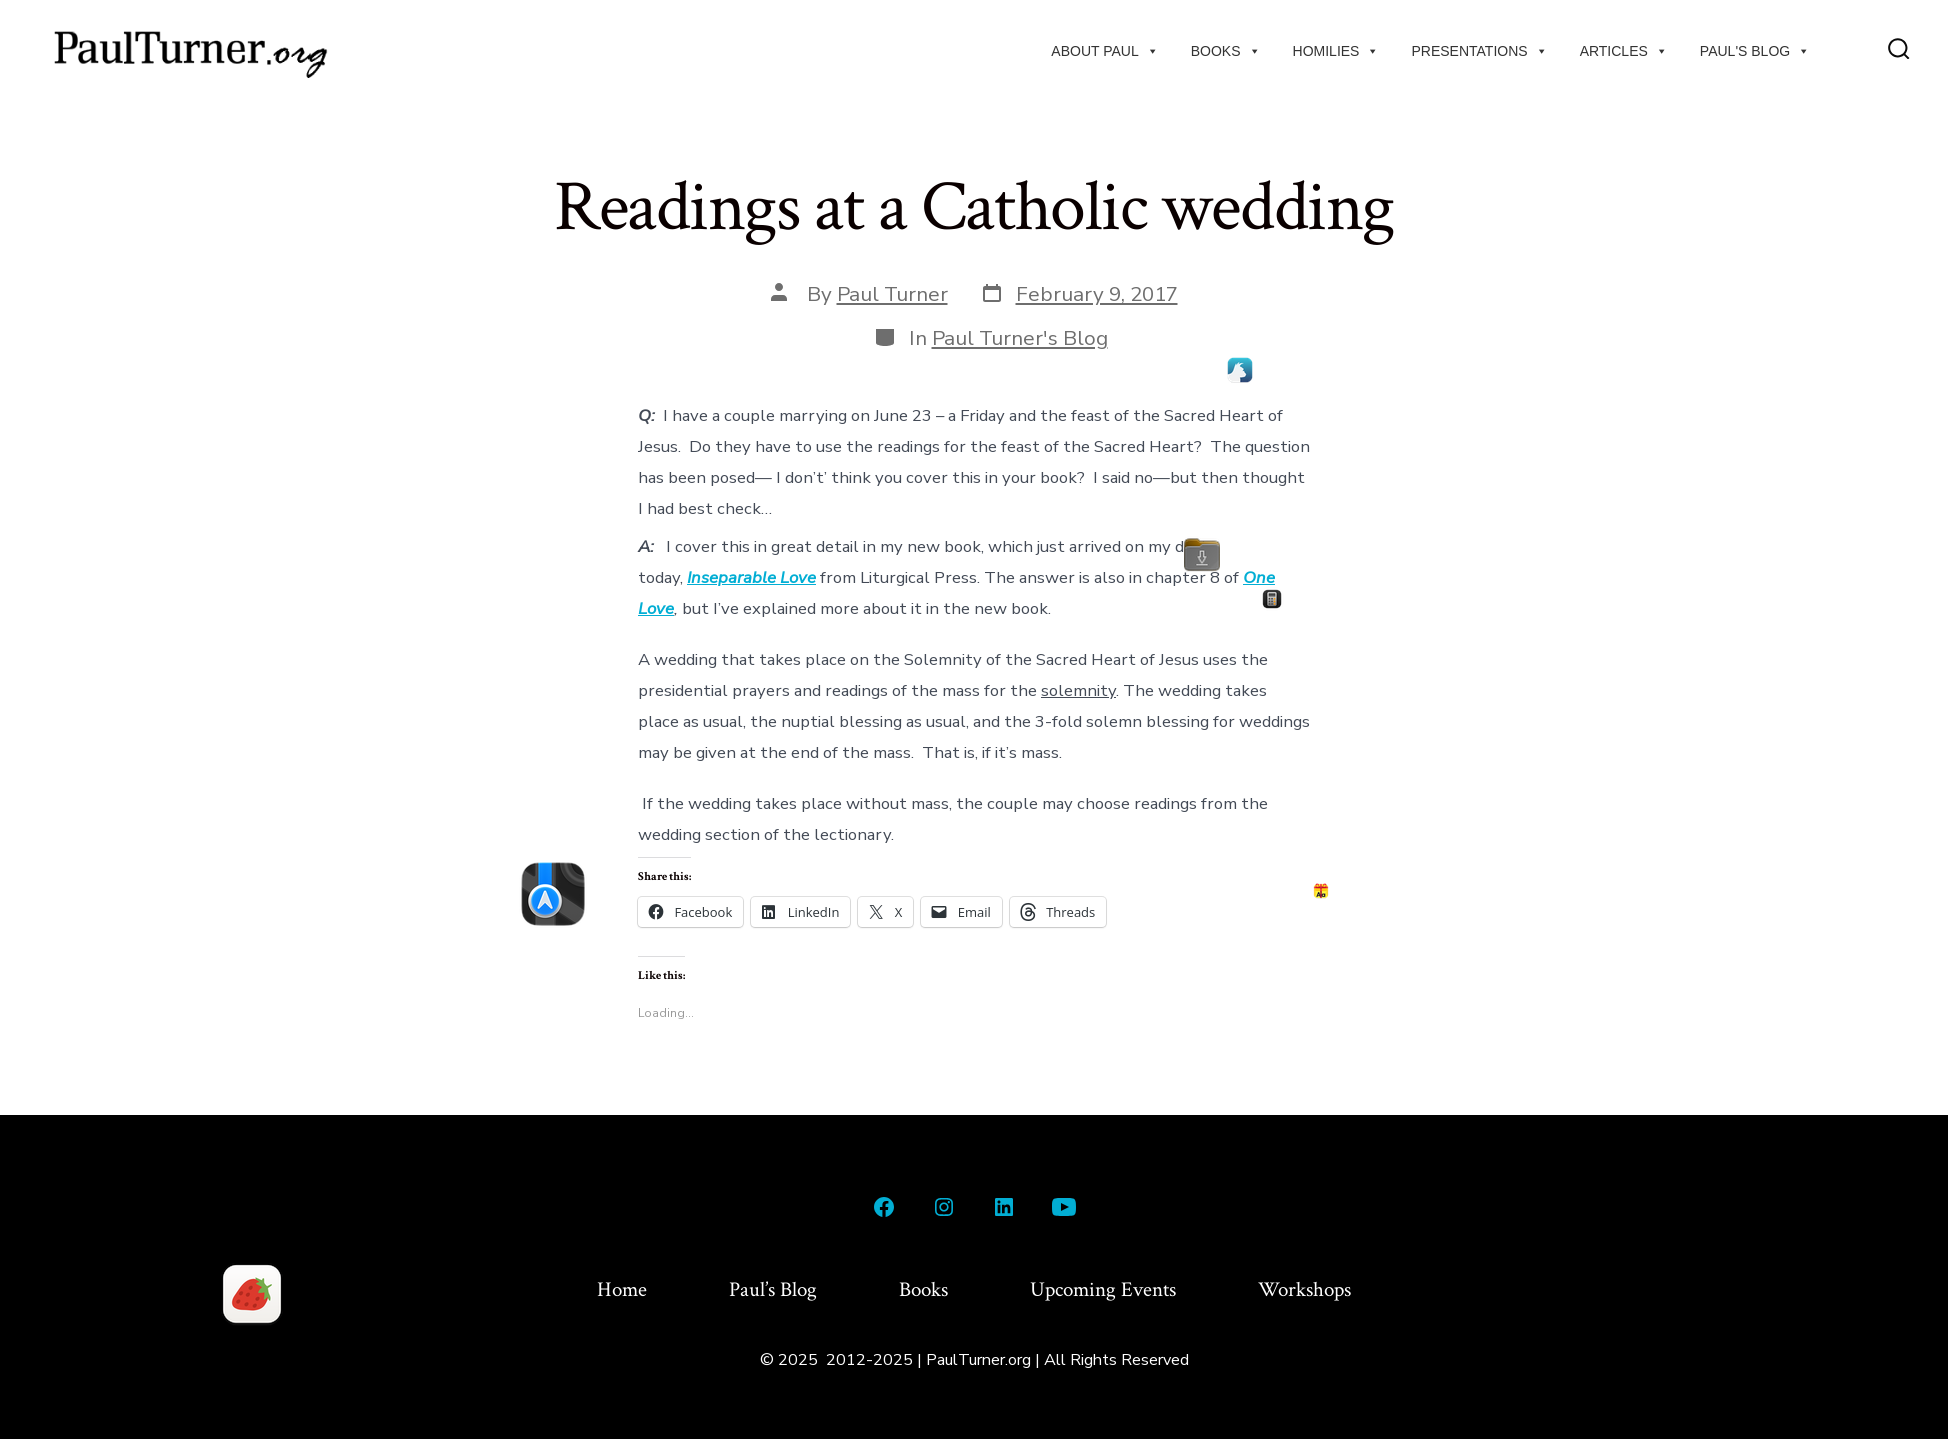 The height and width of the screenshot is (1439, 1948). I want to click on open webfont kit generator app, so click(1321, 891).